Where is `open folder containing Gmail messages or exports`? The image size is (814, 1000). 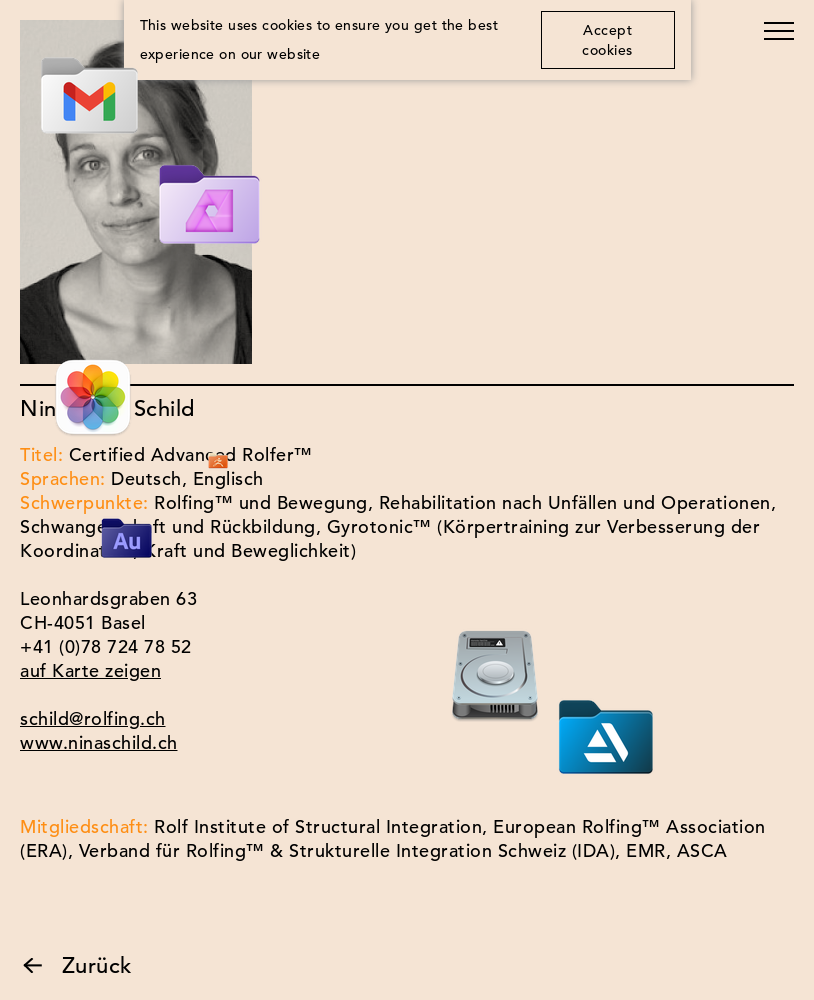
open folder containing Gmail messages or exports is located at coordinates (89, 98).